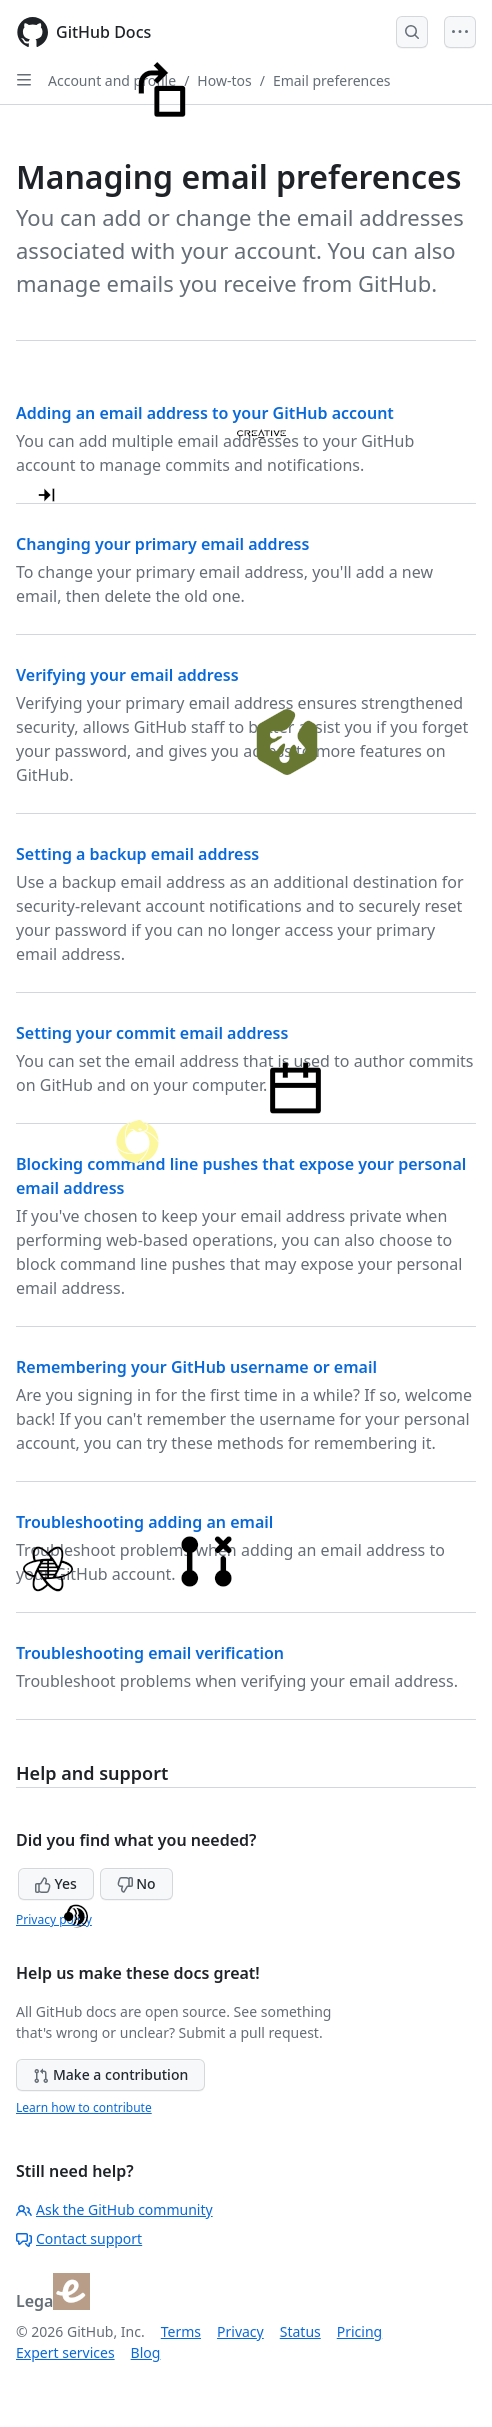  I want to click on rotate element clockwise, so click(162, 91).